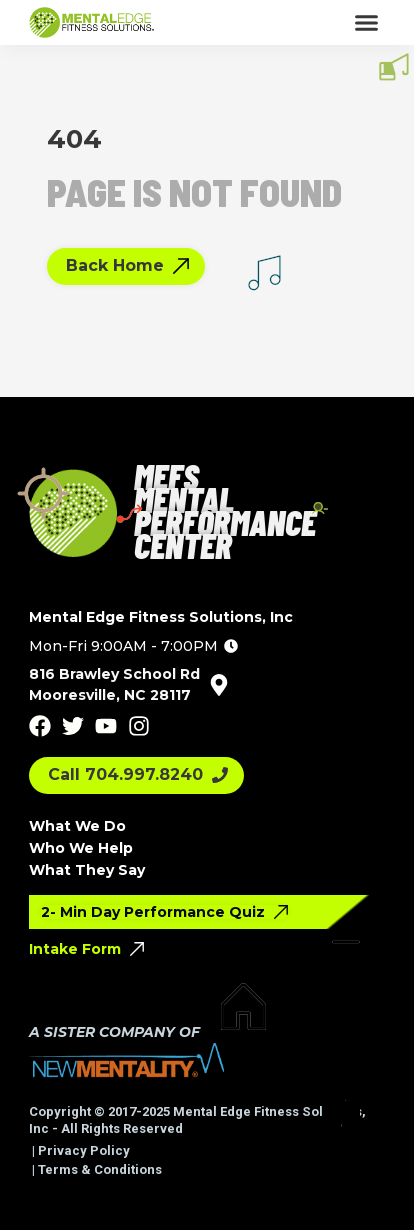  Describe the element at coordinates (319, 508) in the screenshot. I see `remove a user or contact` at that location.